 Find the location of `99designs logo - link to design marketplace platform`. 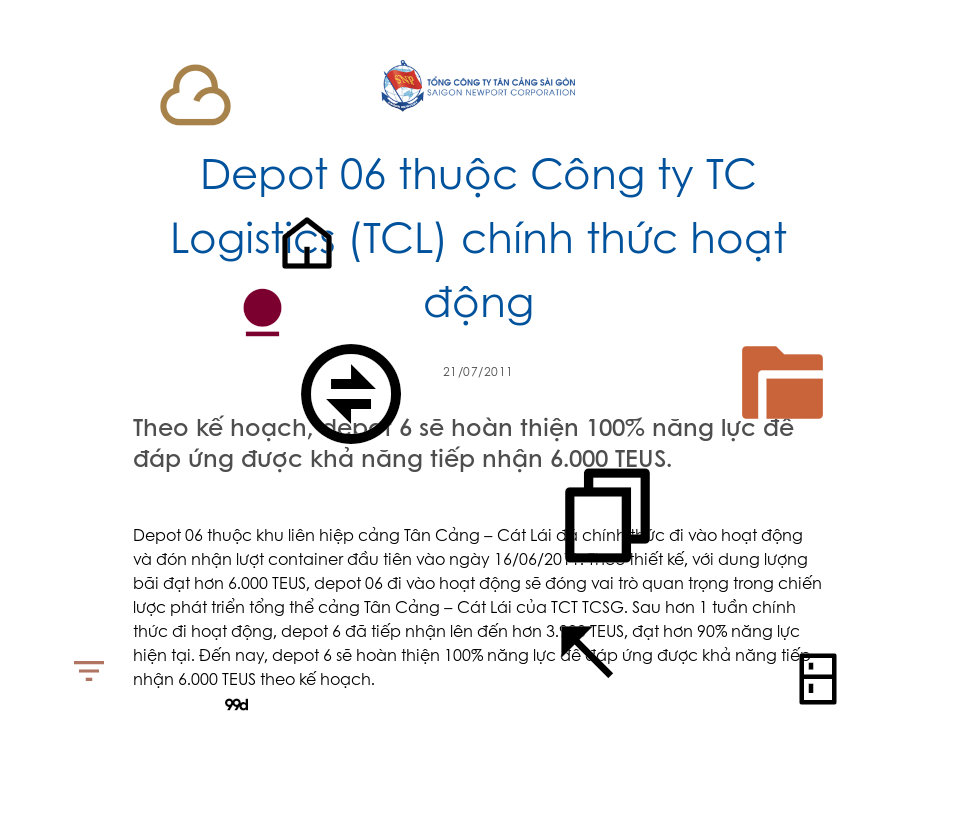

99designs logo - link to design marketplace platform is located at coordinates (236, 704).